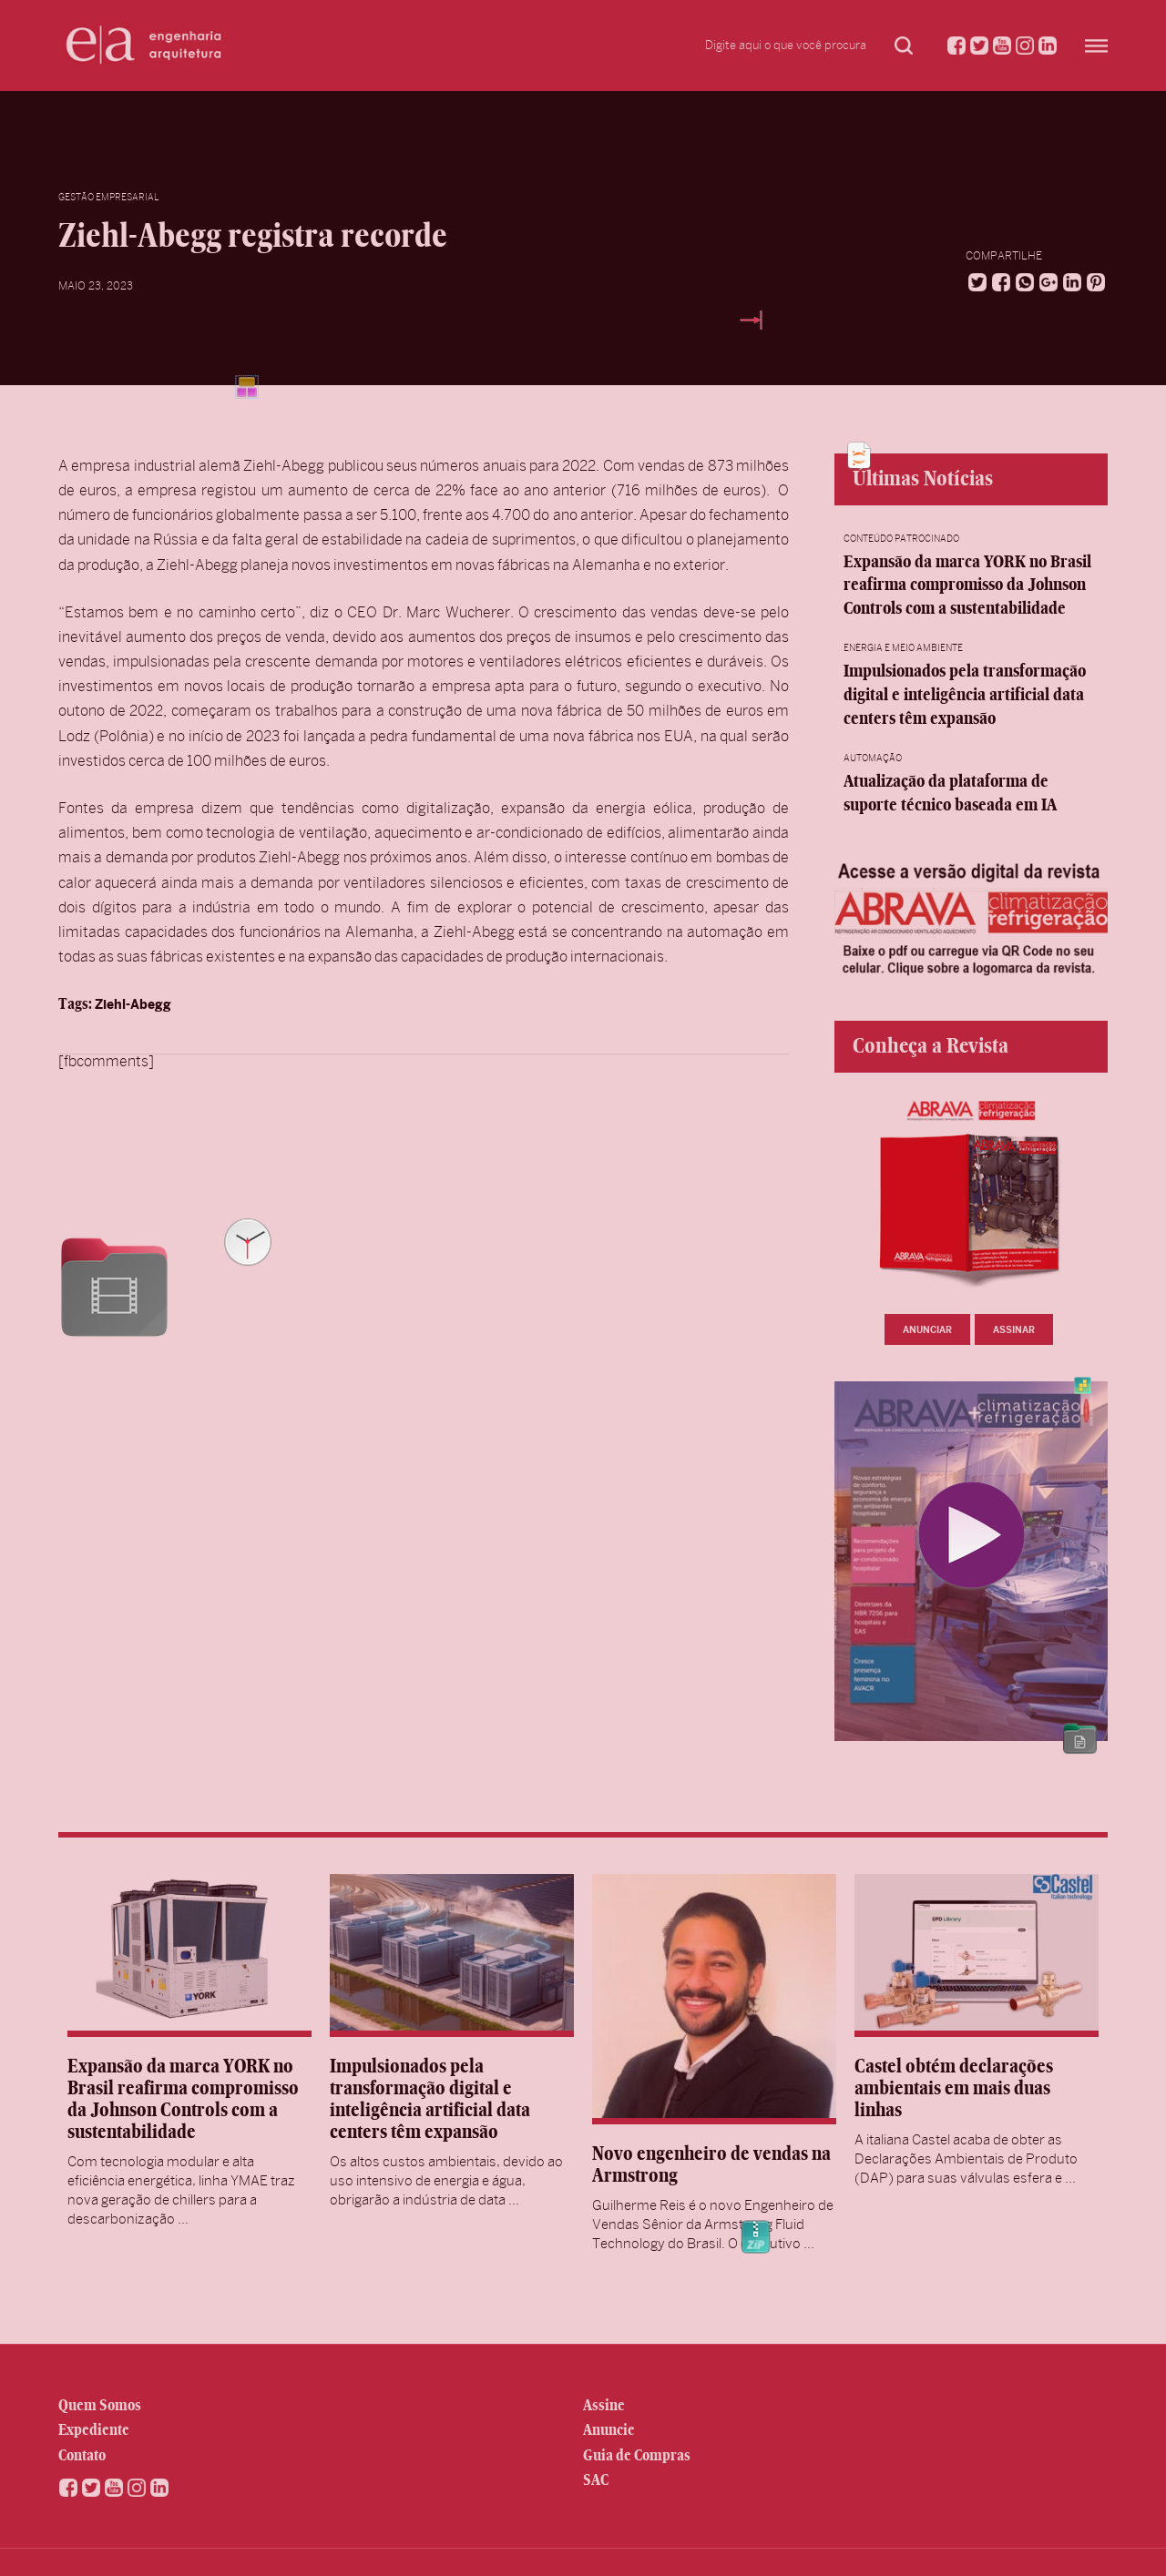  I want to click on indicates video content or media files, so click(971, 1534).